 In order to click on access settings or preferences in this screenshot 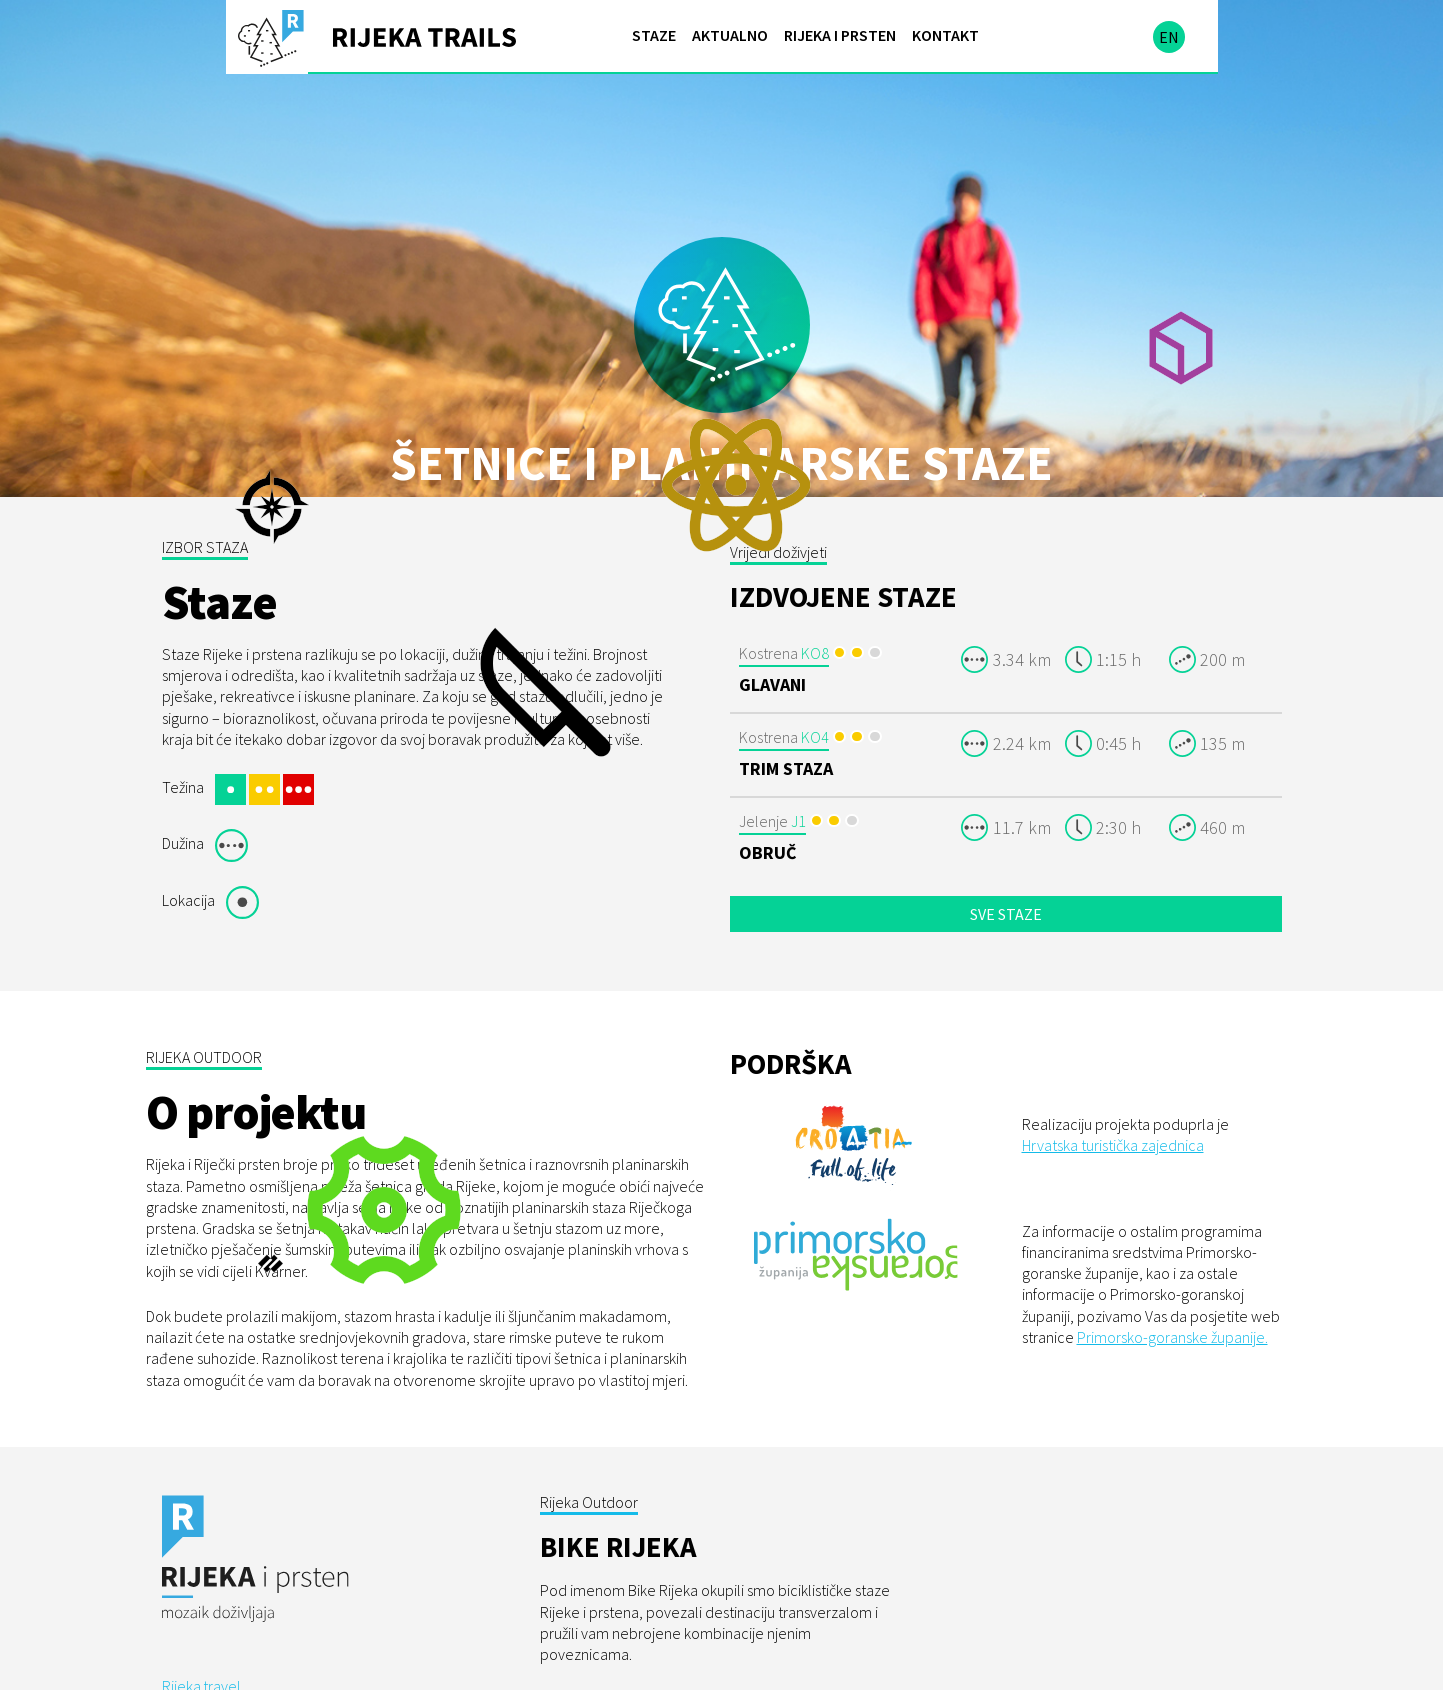, I will do `click(384, 1210)`.